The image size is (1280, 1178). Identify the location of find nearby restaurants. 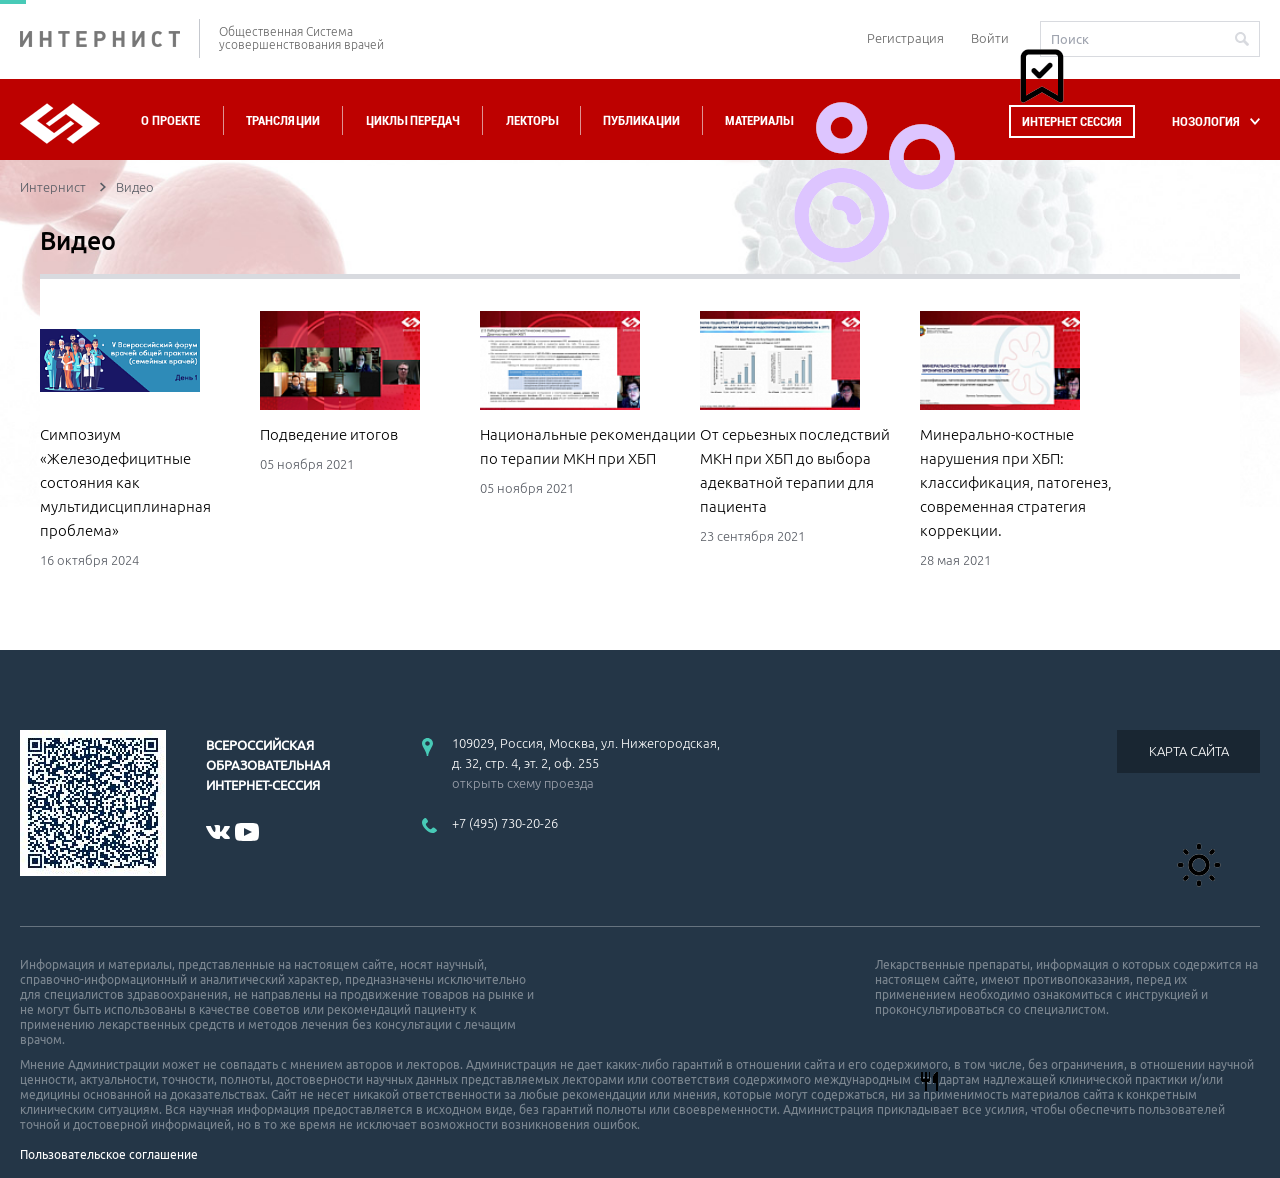
(929, 1081).